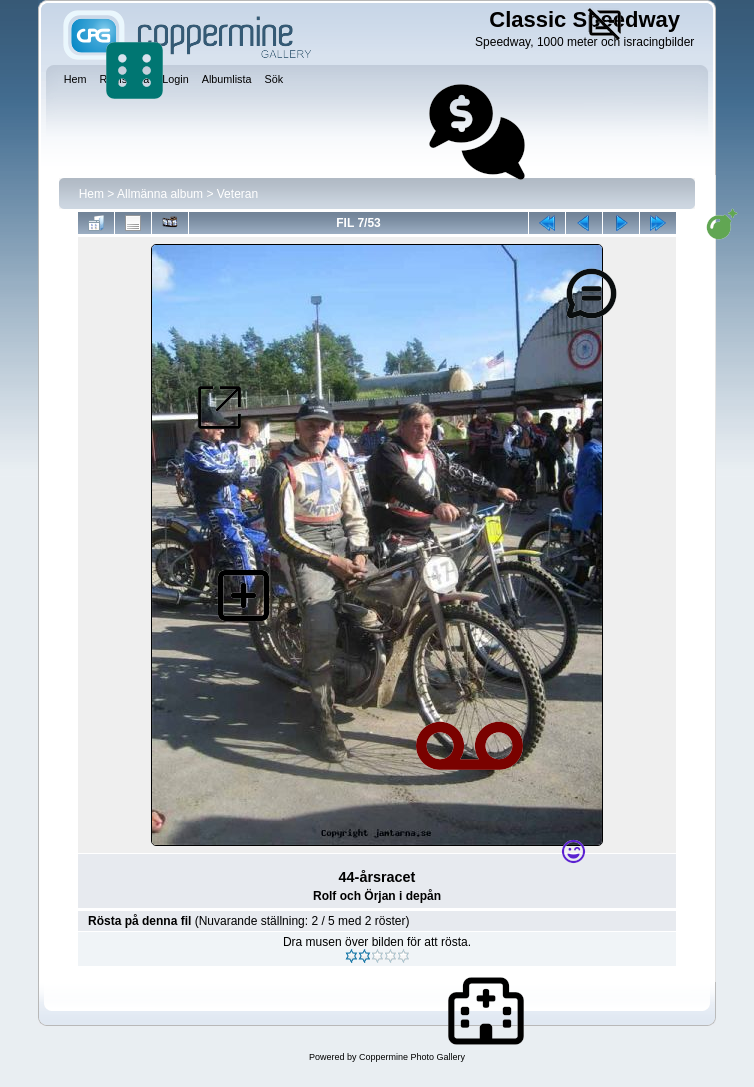 Image resolution: width=754 pixels, height=1087 pixels. What do you see at coordinates (243, 595) in the screenshot?
I see `add a new item` at bounding box center [243, 595].